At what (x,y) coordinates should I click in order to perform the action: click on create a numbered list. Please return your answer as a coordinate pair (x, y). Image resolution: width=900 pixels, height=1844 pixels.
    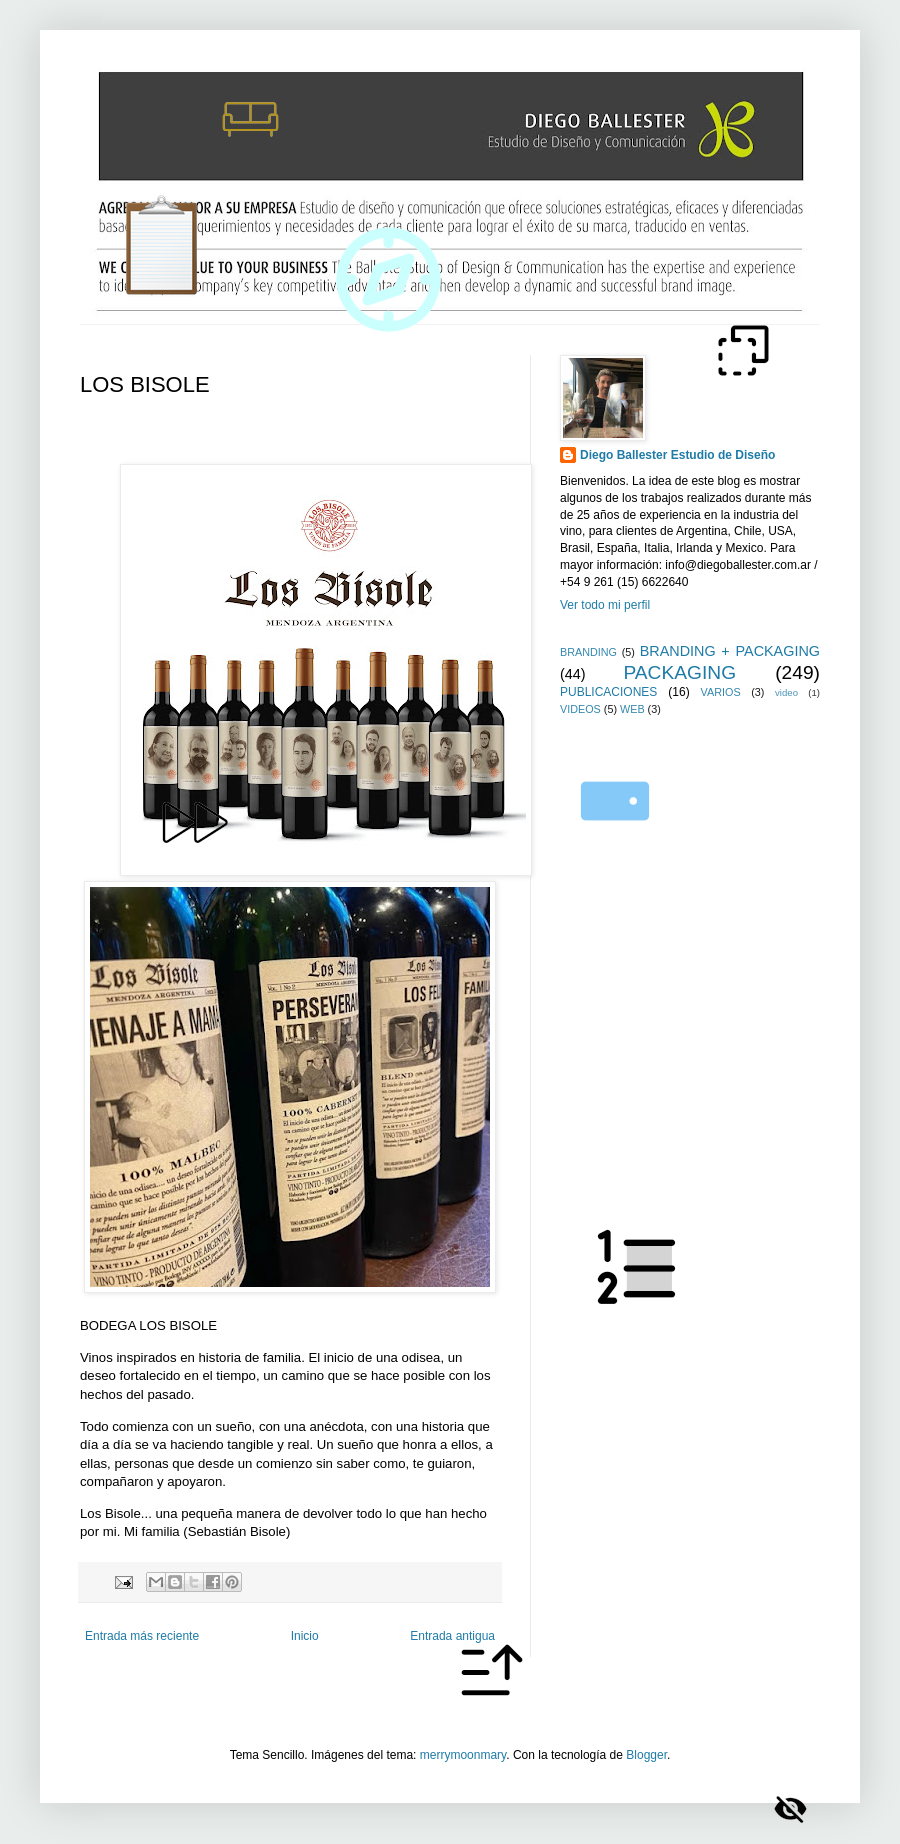
    Looking at the image, I should click on (636, 1268).